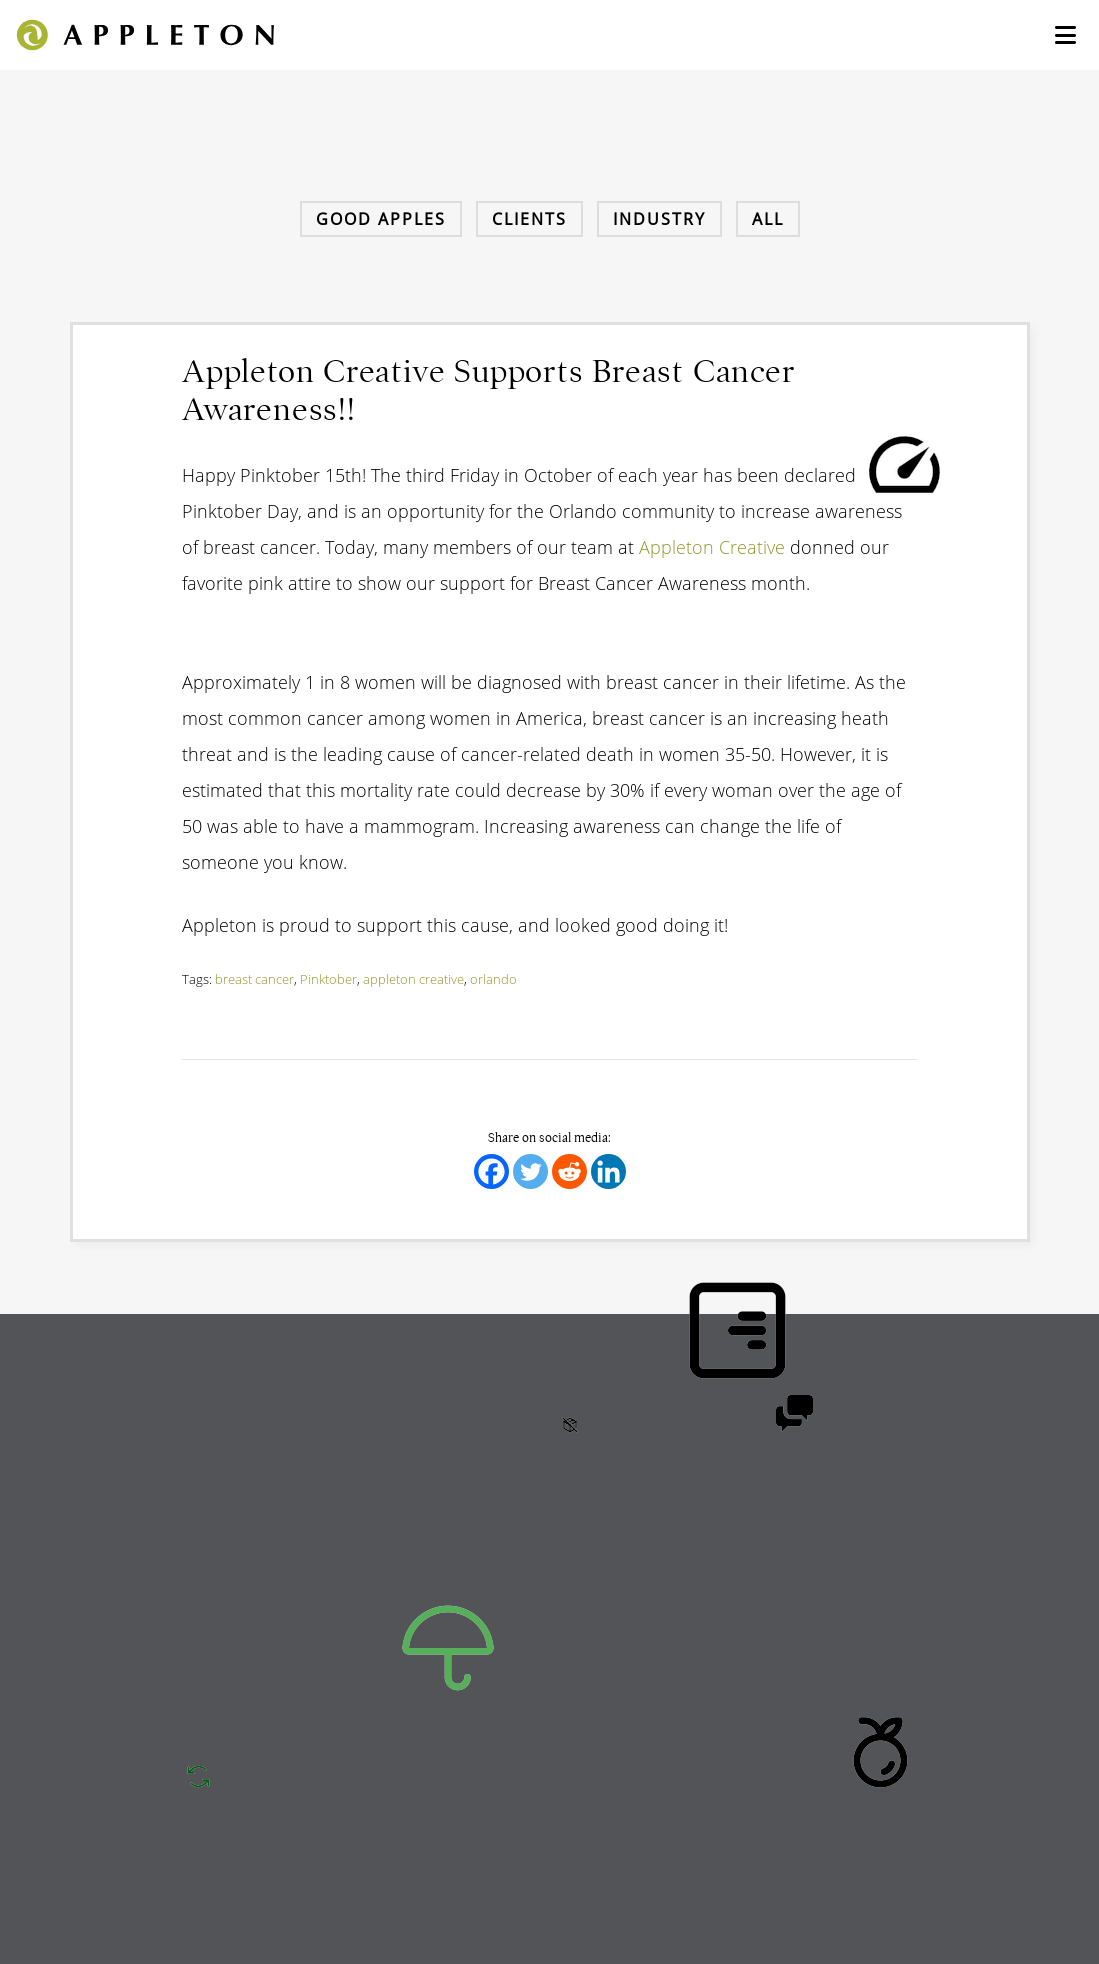  What do you see at coordinates (904, 464) in the screenshot?
I see `adjust playback speed` at bounding box center [904, 464].